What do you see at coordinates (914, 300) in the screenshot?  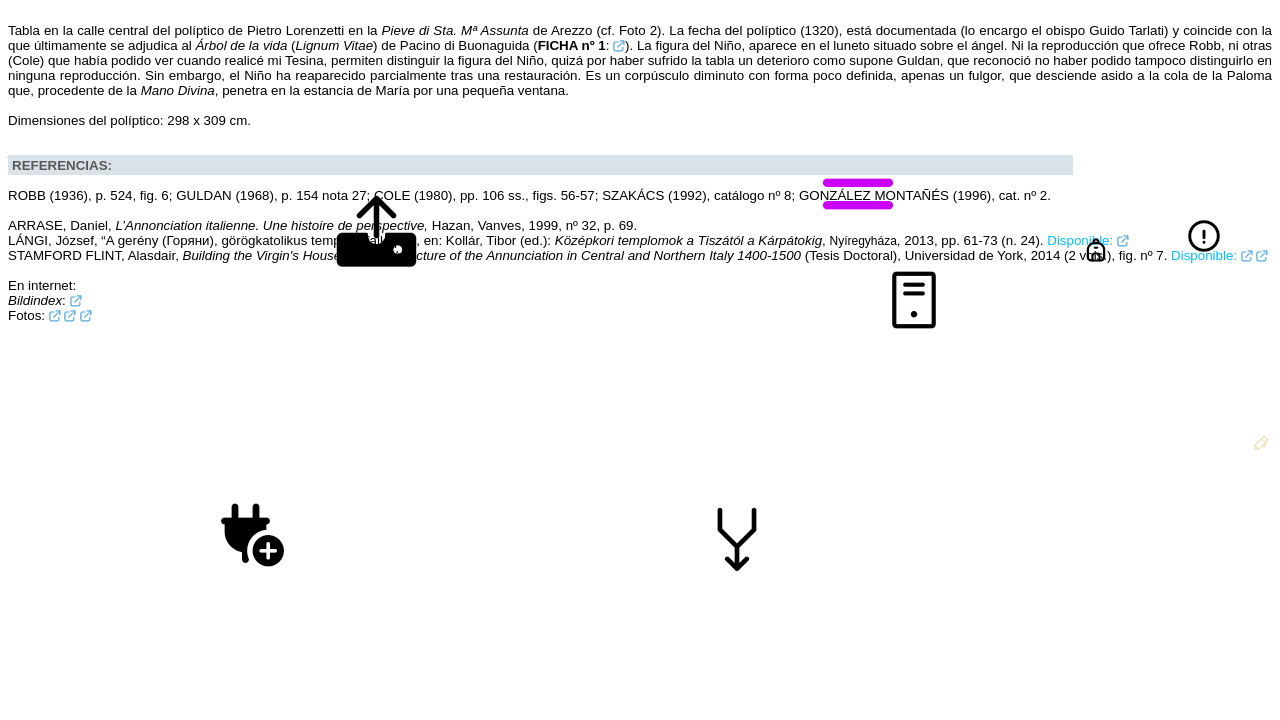 I see `access server or desktop computer settings` at bounding box center [914, 300].